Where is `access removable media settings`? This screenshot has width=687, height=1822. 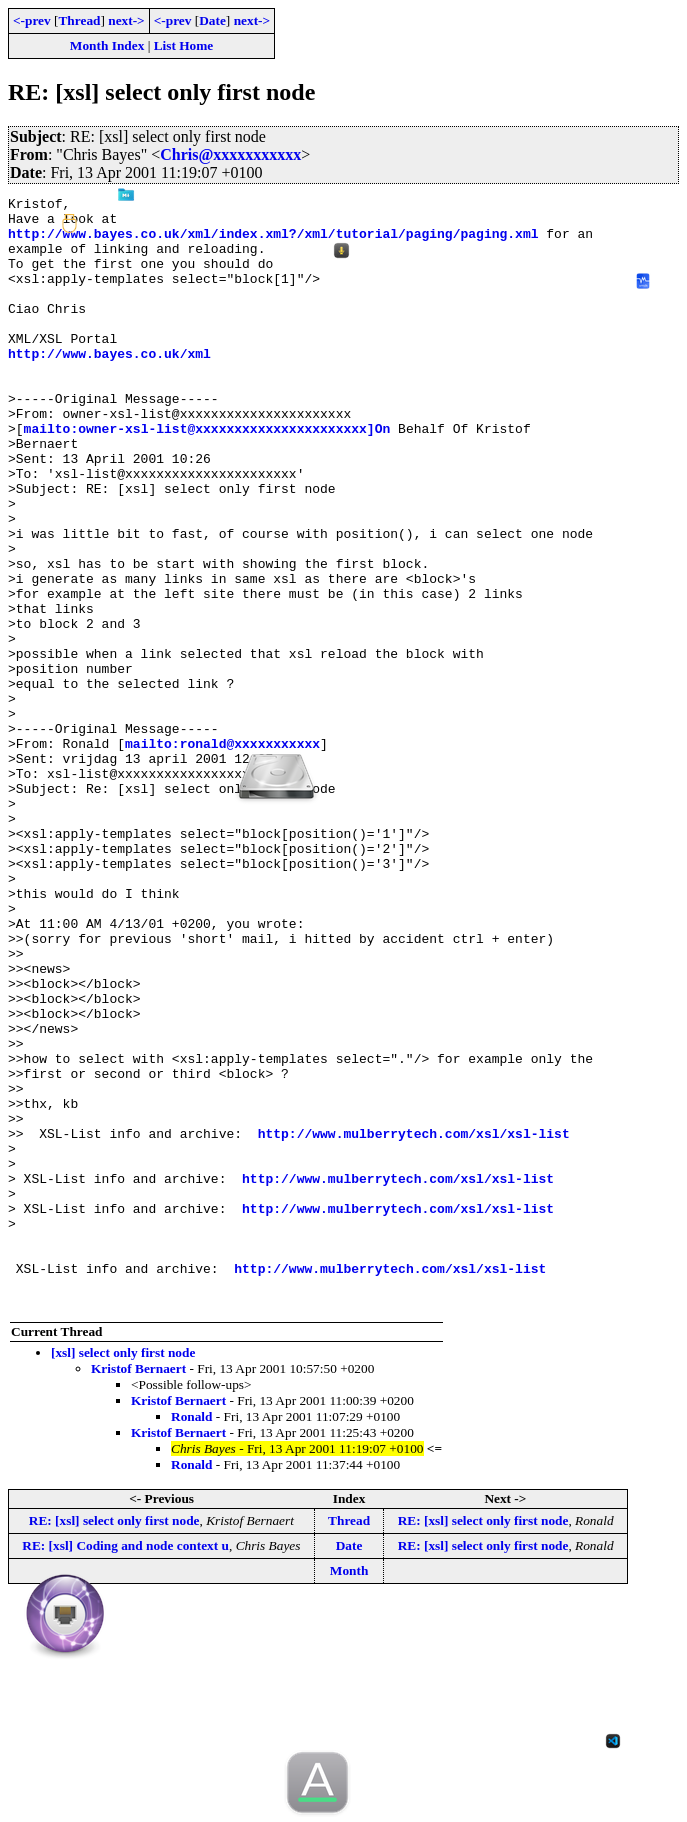
access removable media settings is located at coordinates (69, 223).